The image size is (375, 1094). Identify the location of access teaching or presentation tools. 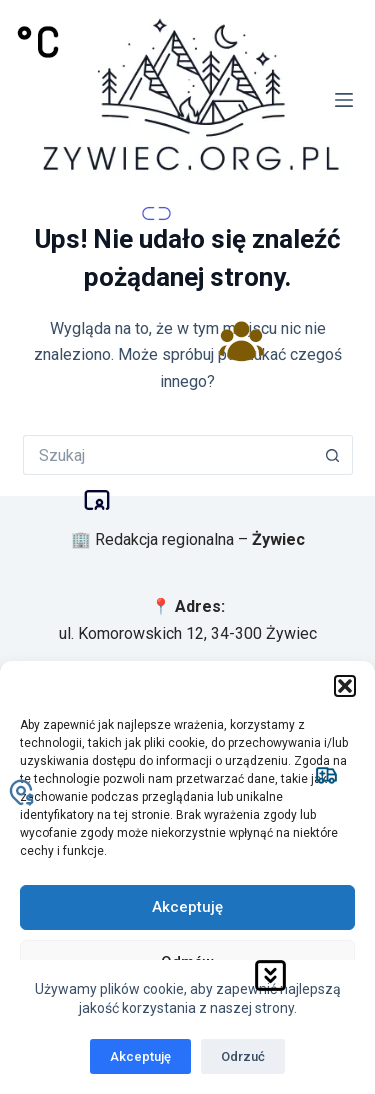
(97, 500).